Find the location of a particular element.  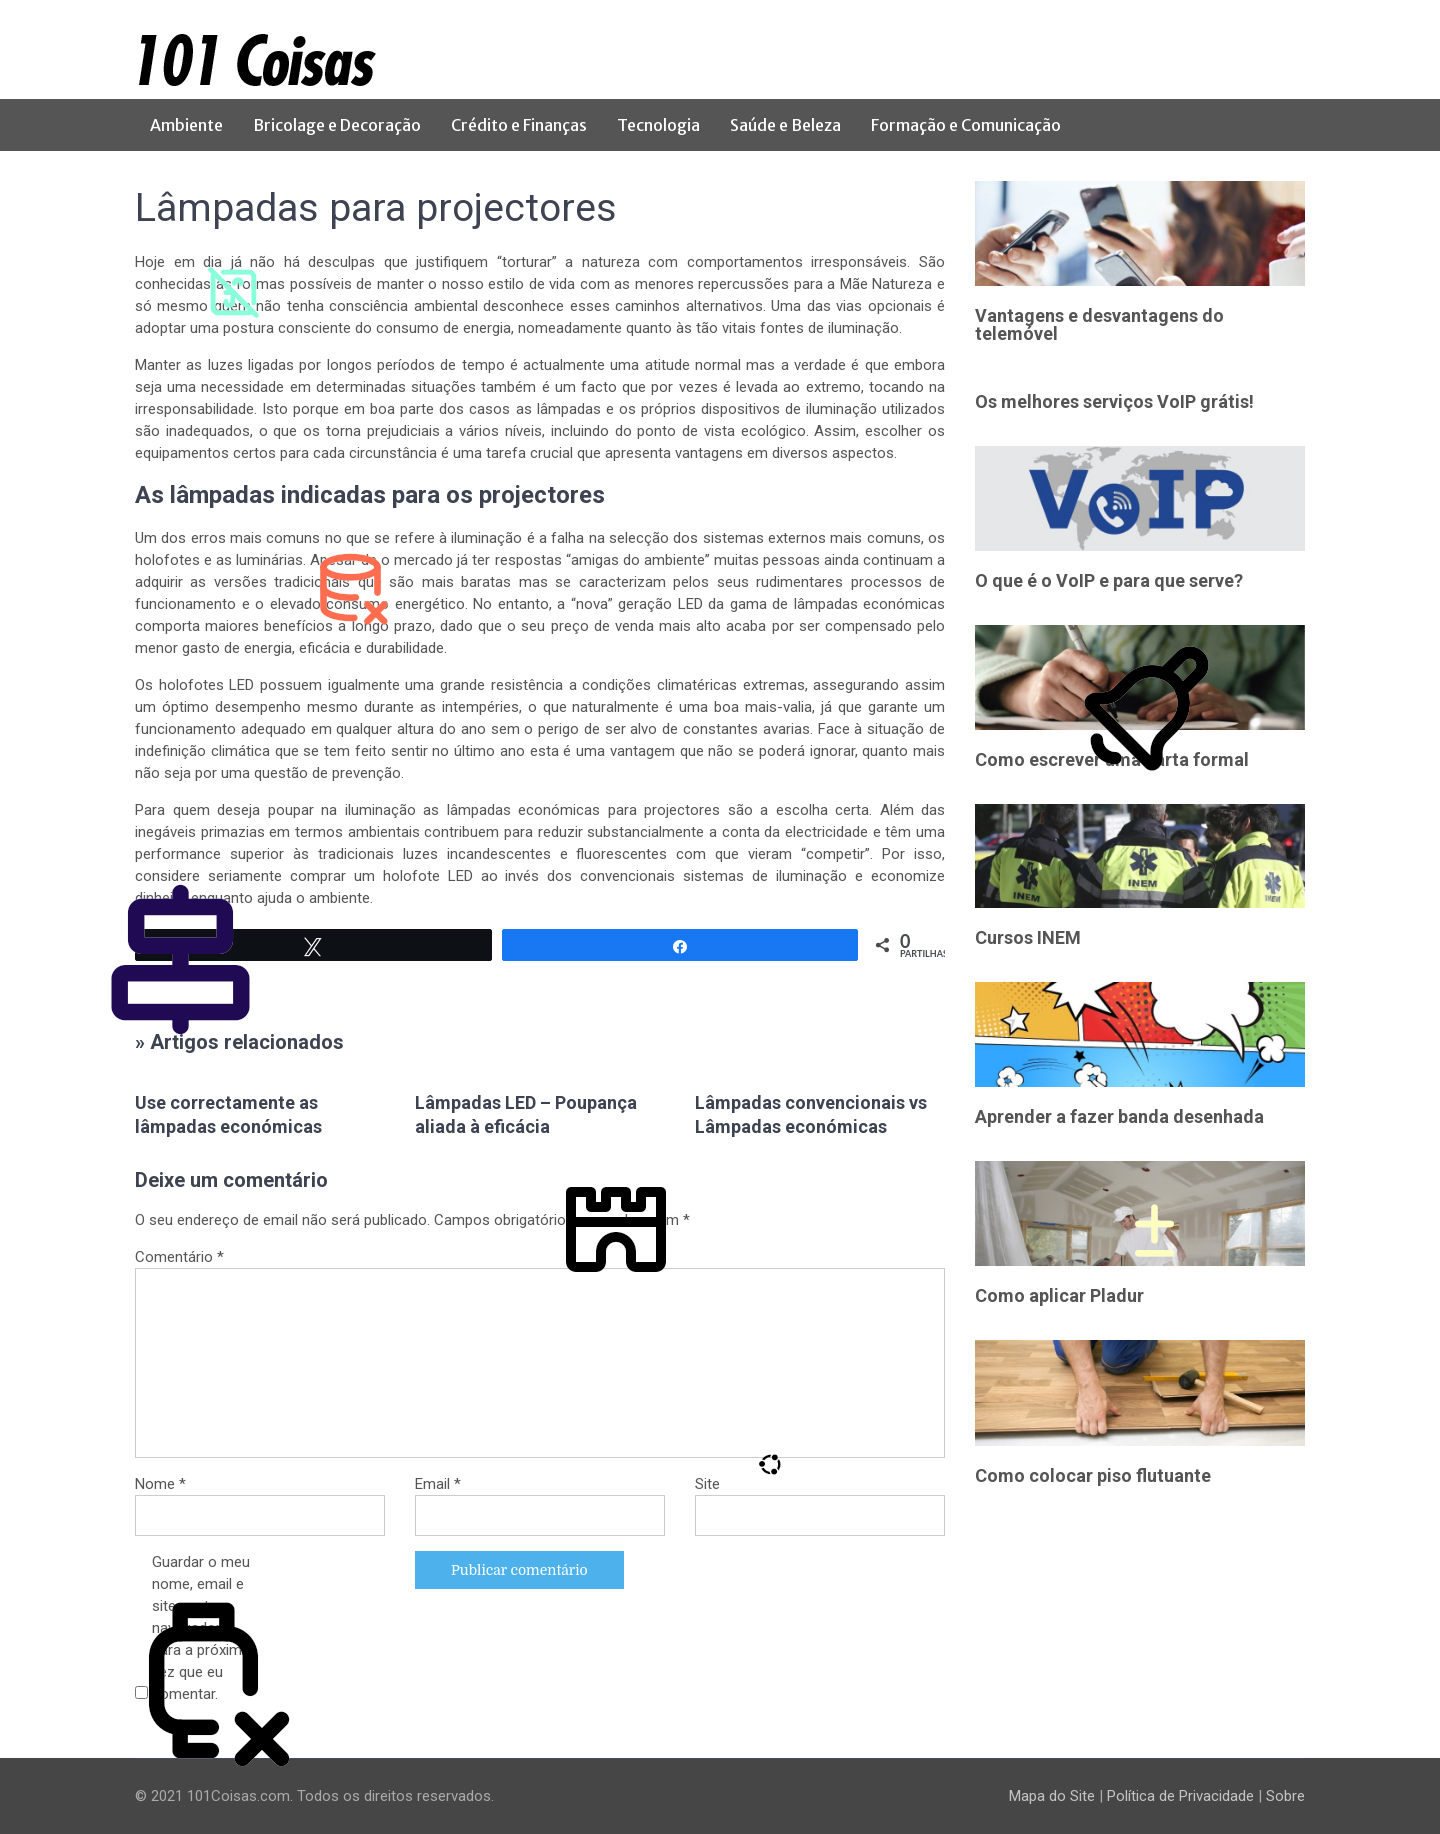

toggle between adding and subtracting values is located at coordinates (1154, 1230).